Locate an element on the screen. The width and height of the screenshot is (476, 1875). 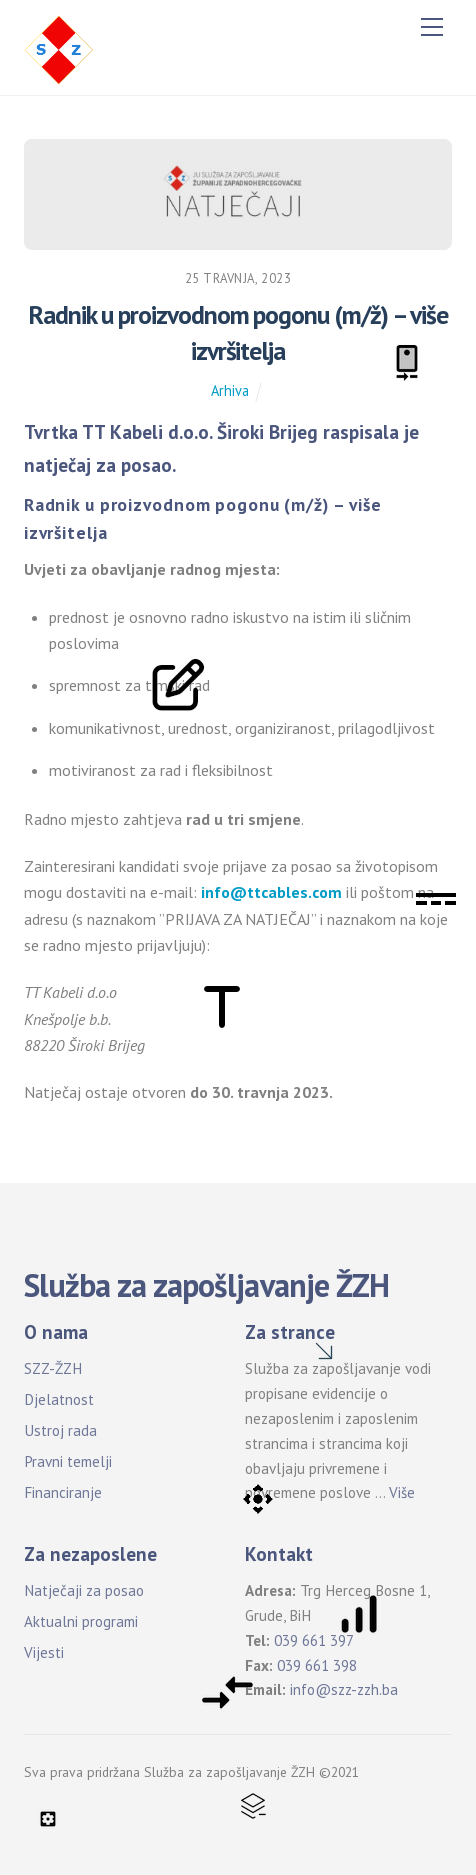
remove a layer from the stack is located at coordinates (253, 1806).